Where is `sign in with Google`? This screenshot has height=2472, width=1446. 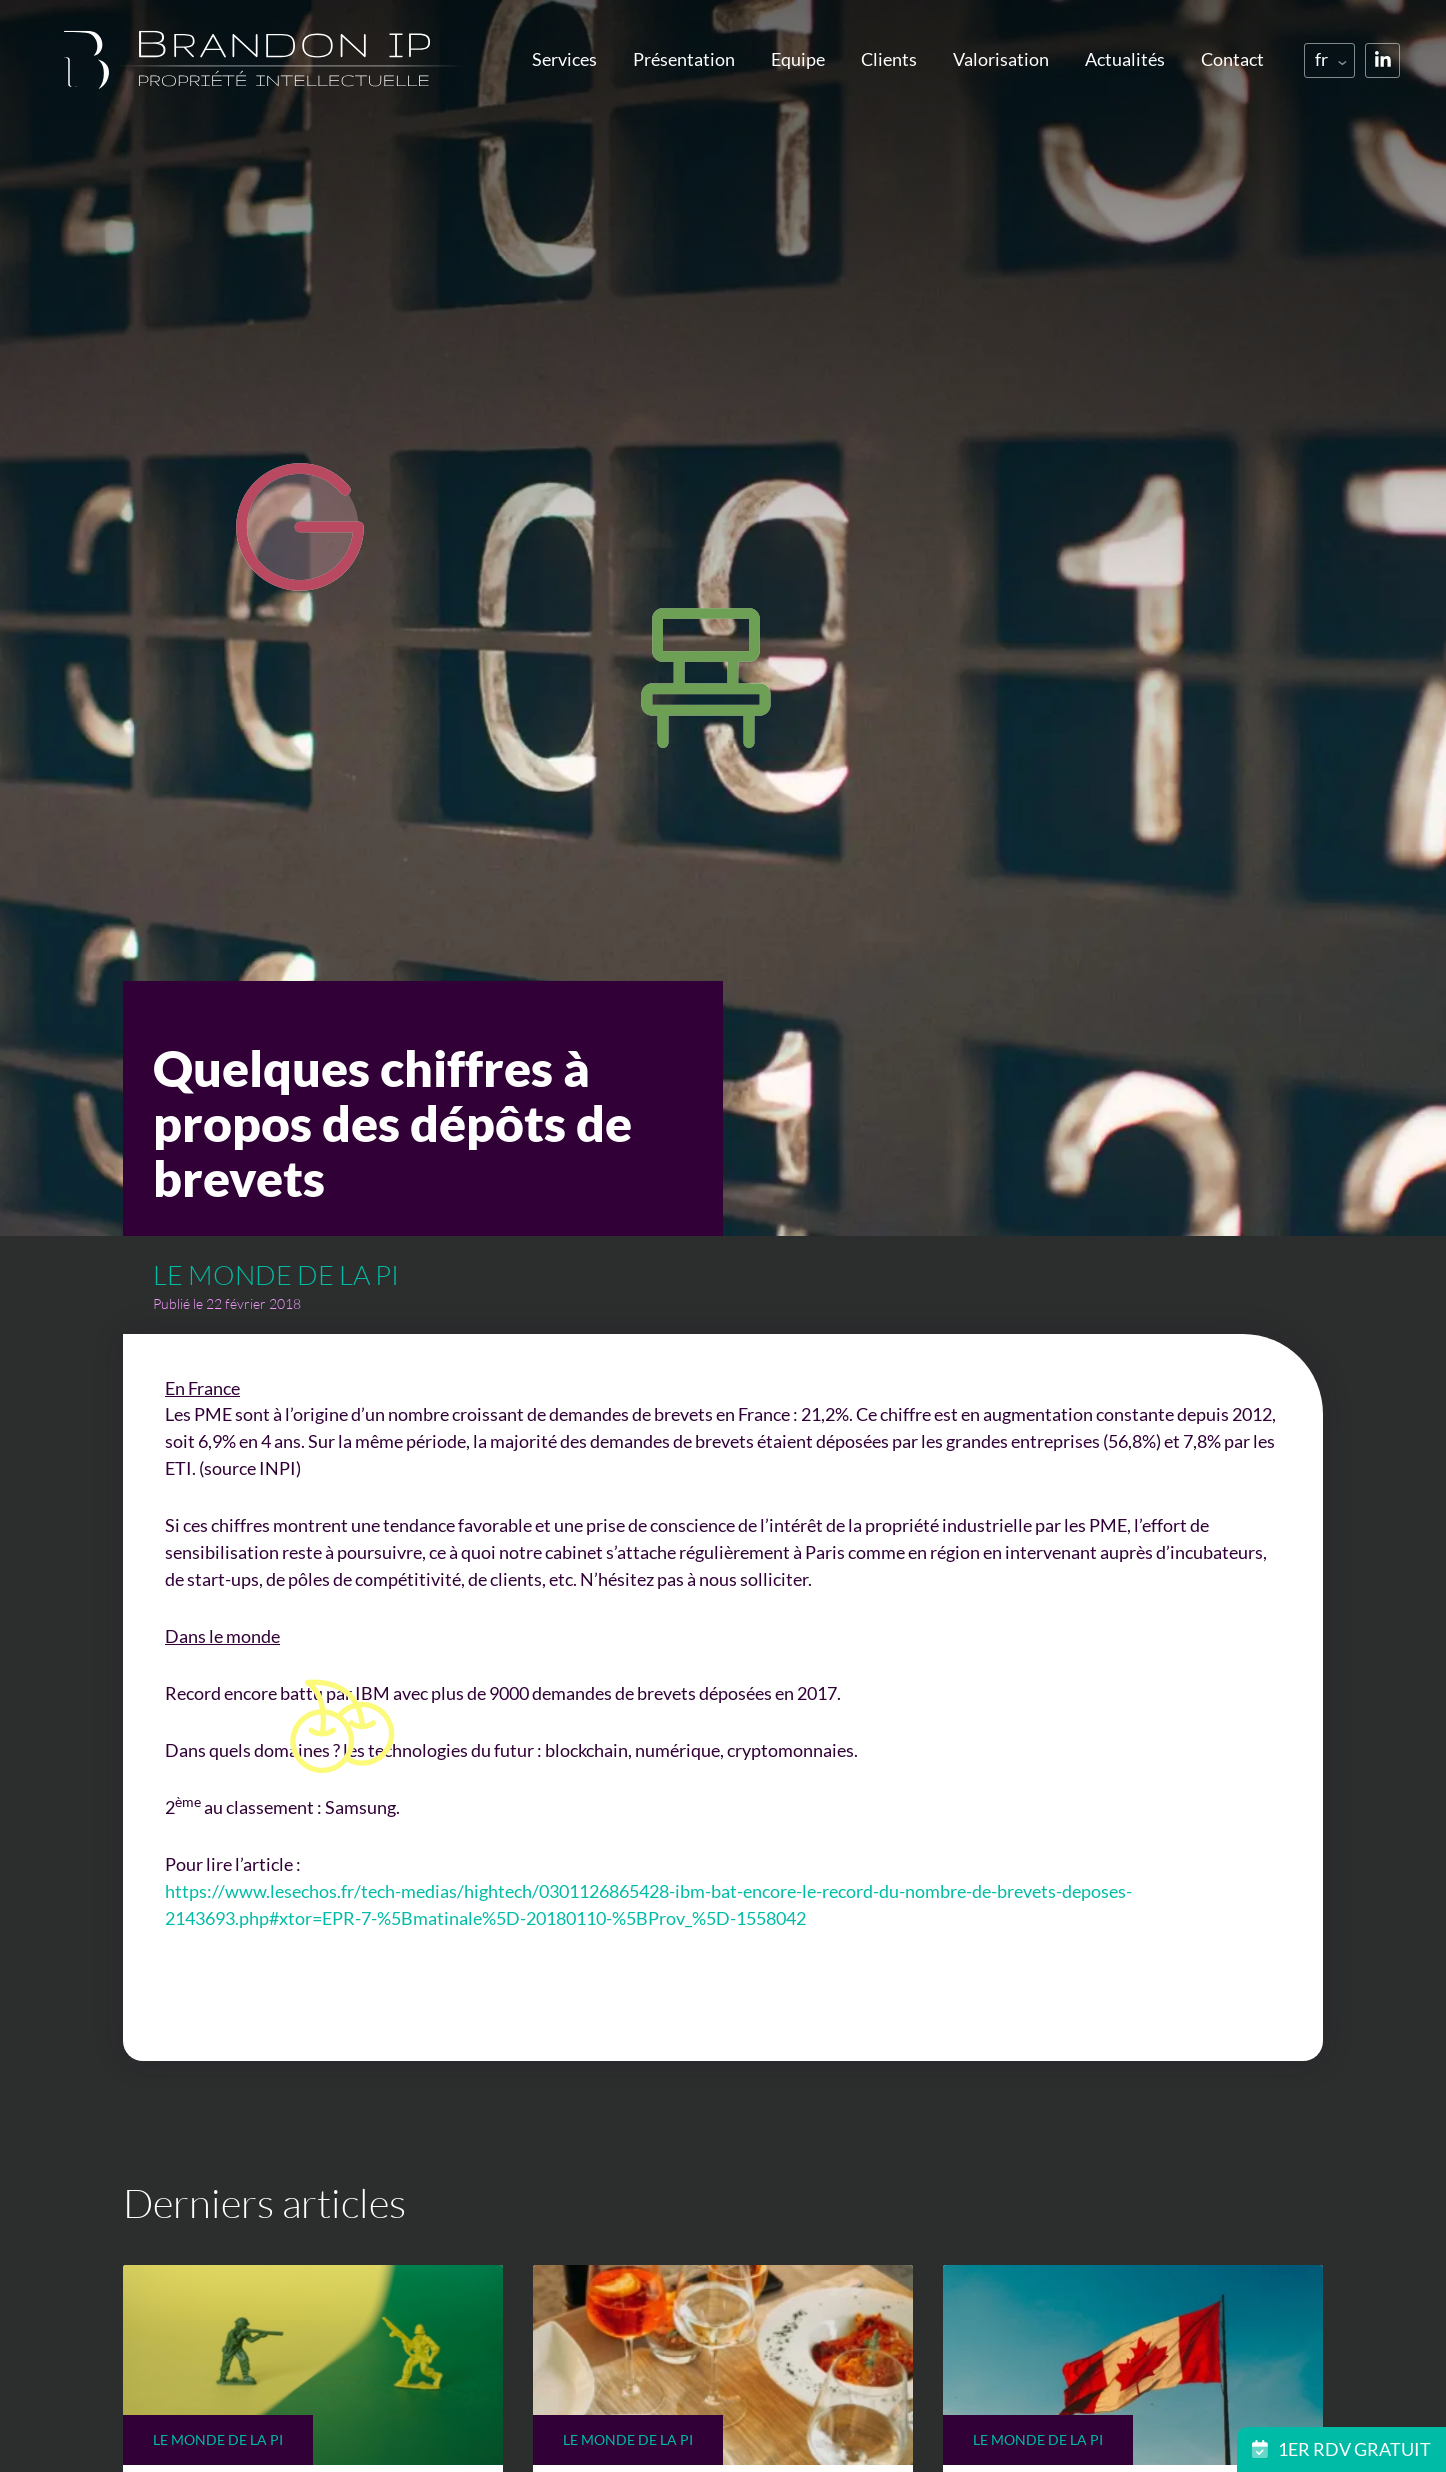
sign in with Google is located at coordinates (300, 527).